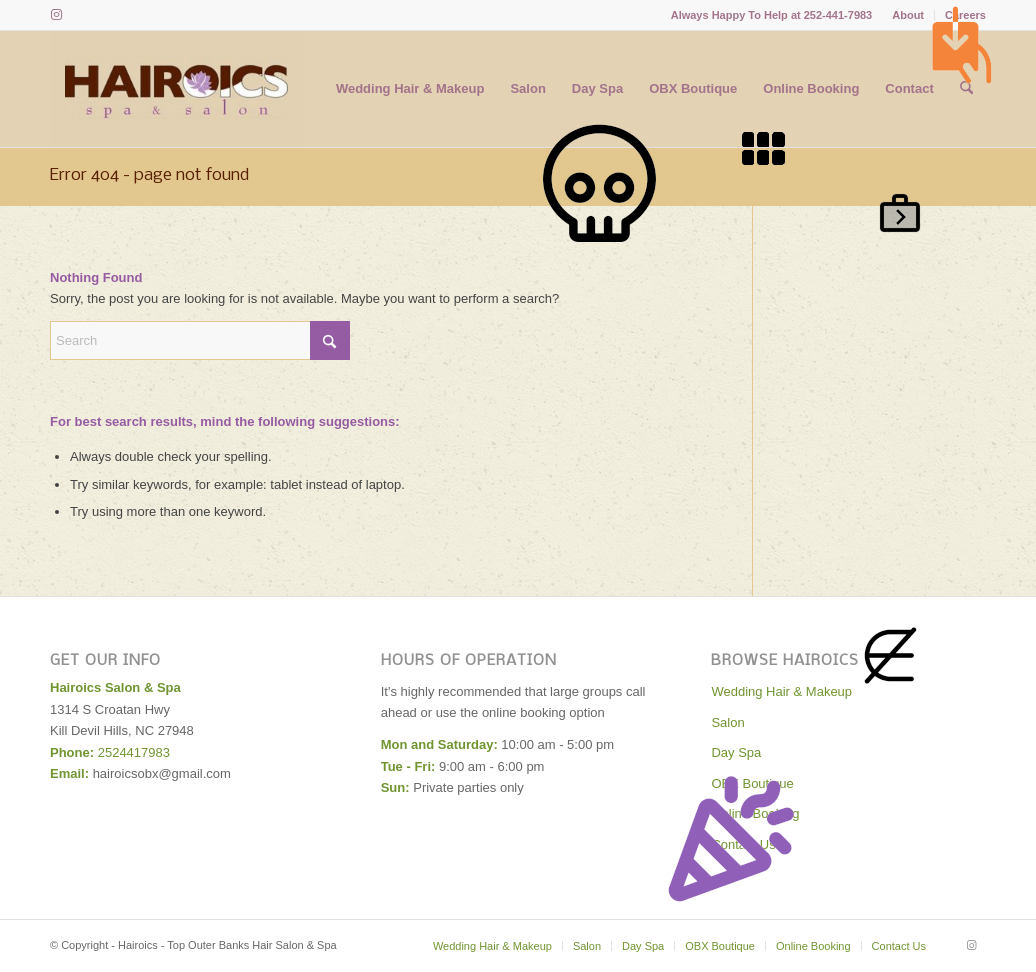 The width and height of the screenshot is (1036, 972). Describe the element at coordinates (958, 45) in the screenshot. I see `withdraw or receive funds` at that location.